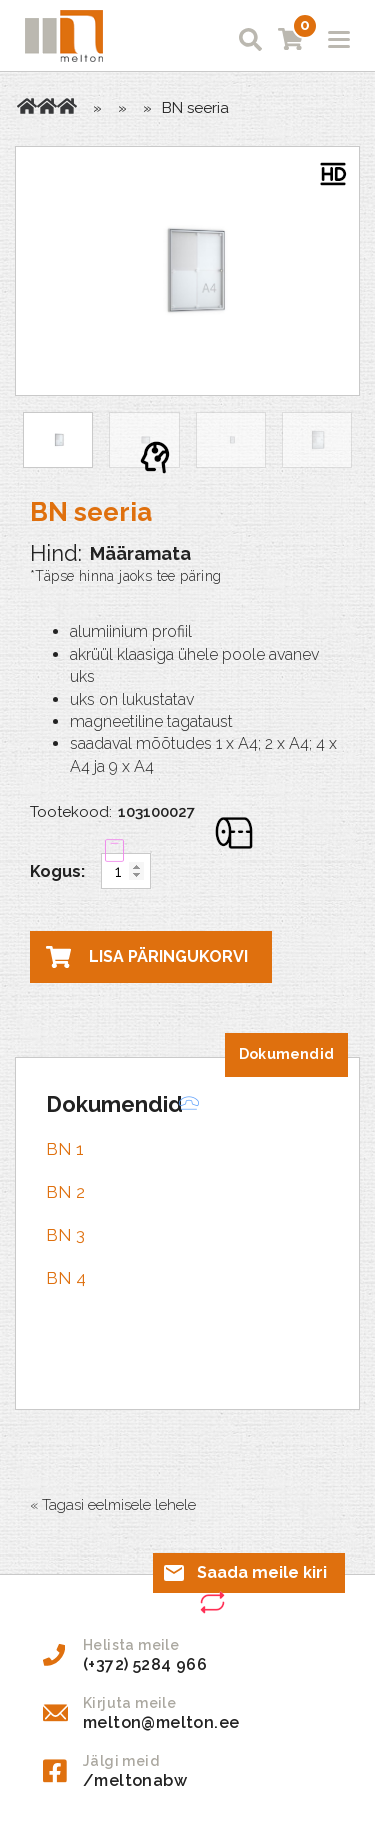 The width and height of the screenshot is (375, 1847). I want to click on end the current call, so click(189, 1103).